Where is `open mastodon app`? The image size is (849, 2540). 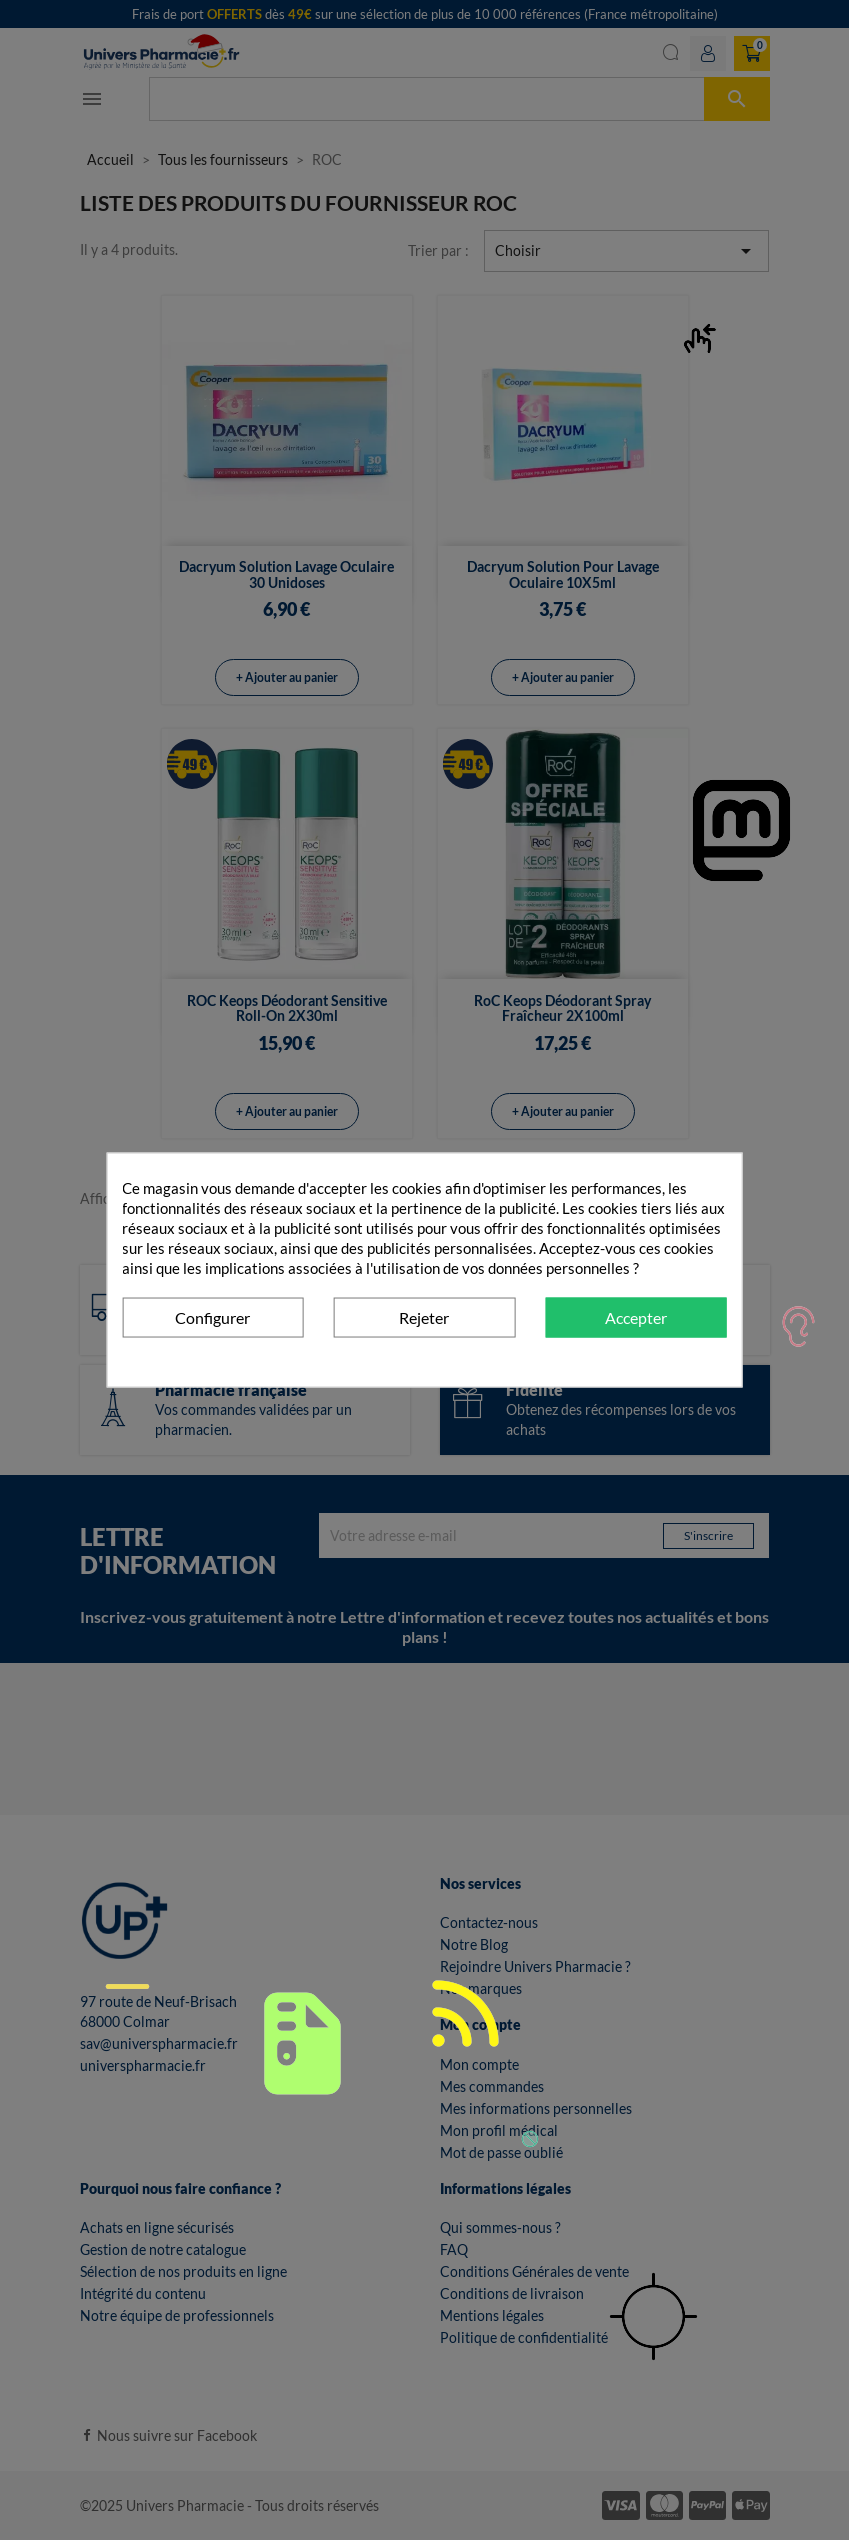 open mastodon app is located at coordinates (741, 828).